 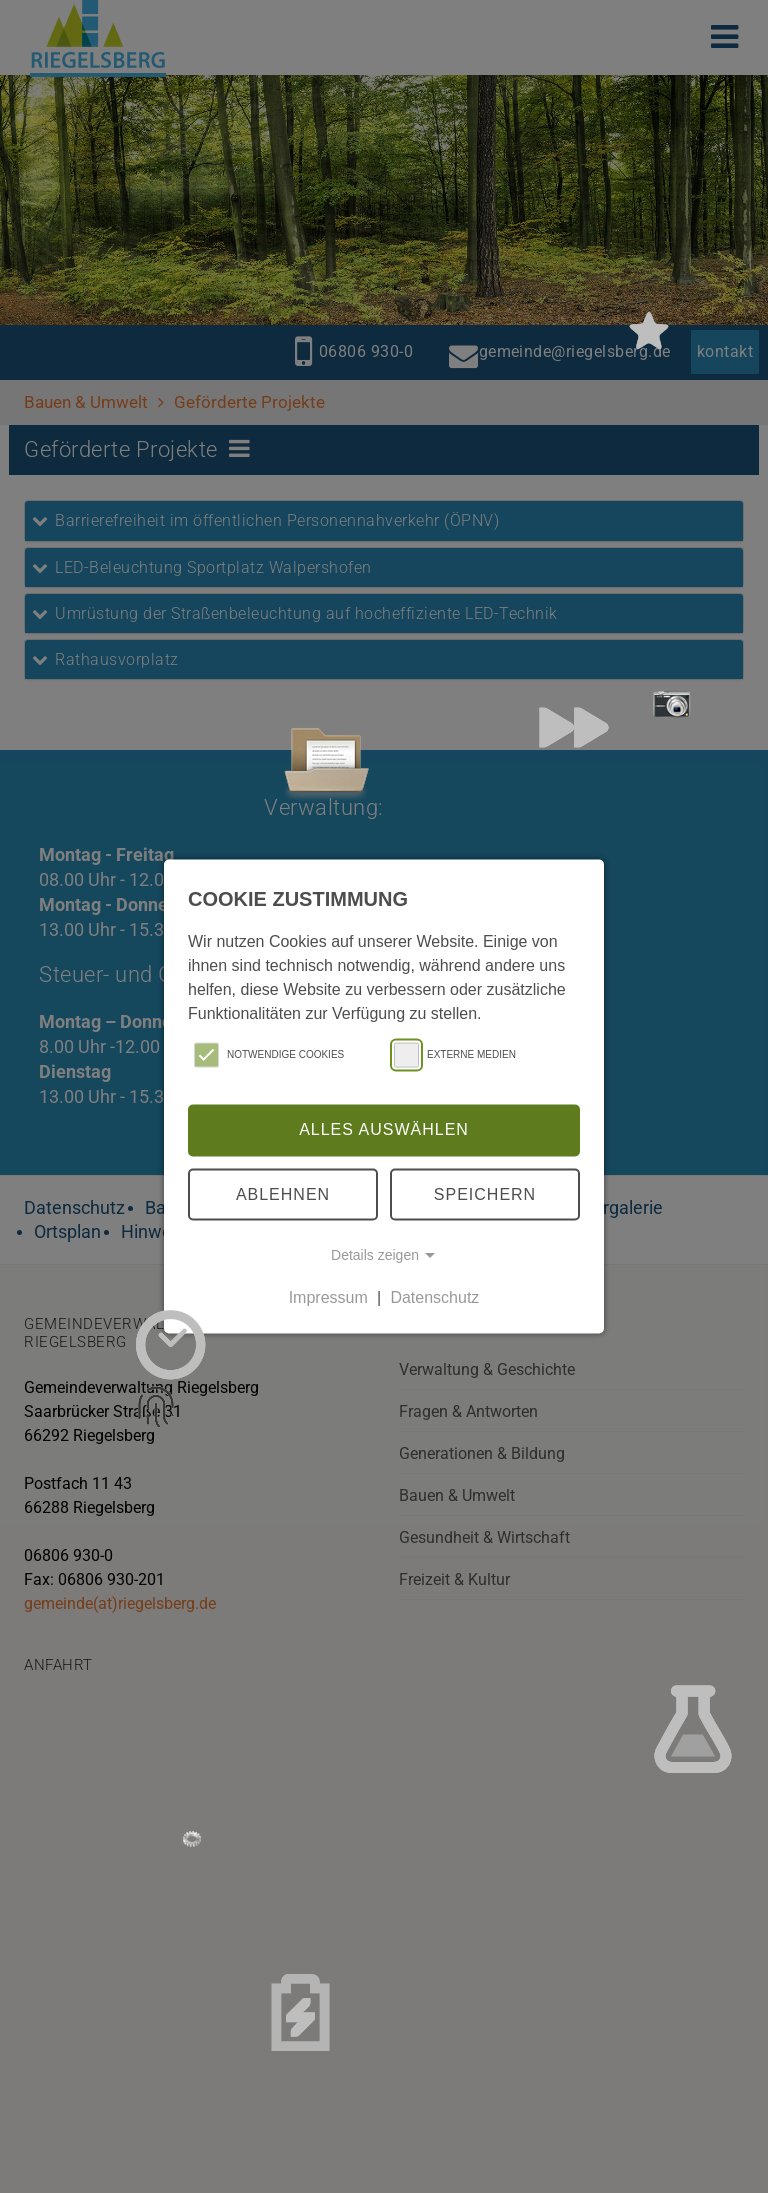 I want to click on skip forward in media playback, so click(x=574, y=727).